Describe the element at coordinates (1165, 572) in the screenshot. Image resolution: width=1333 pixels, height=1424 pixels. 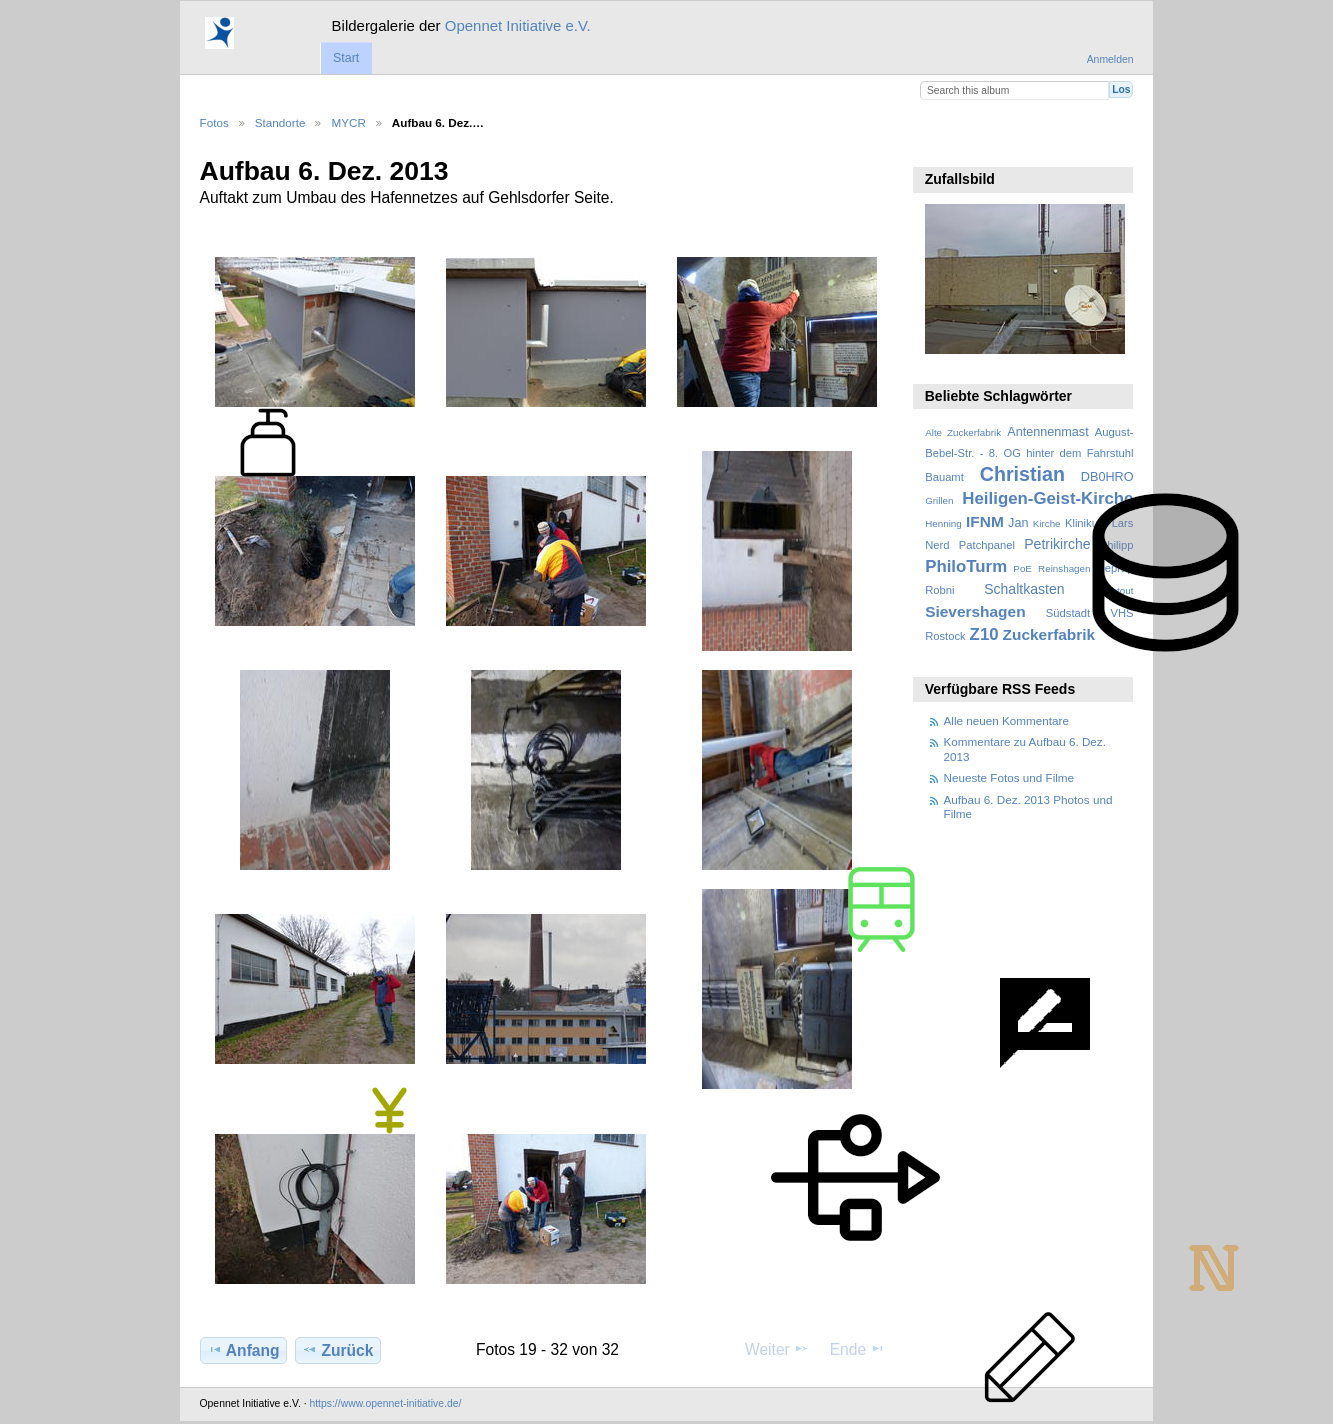
I see `access database or data storage` at that location.